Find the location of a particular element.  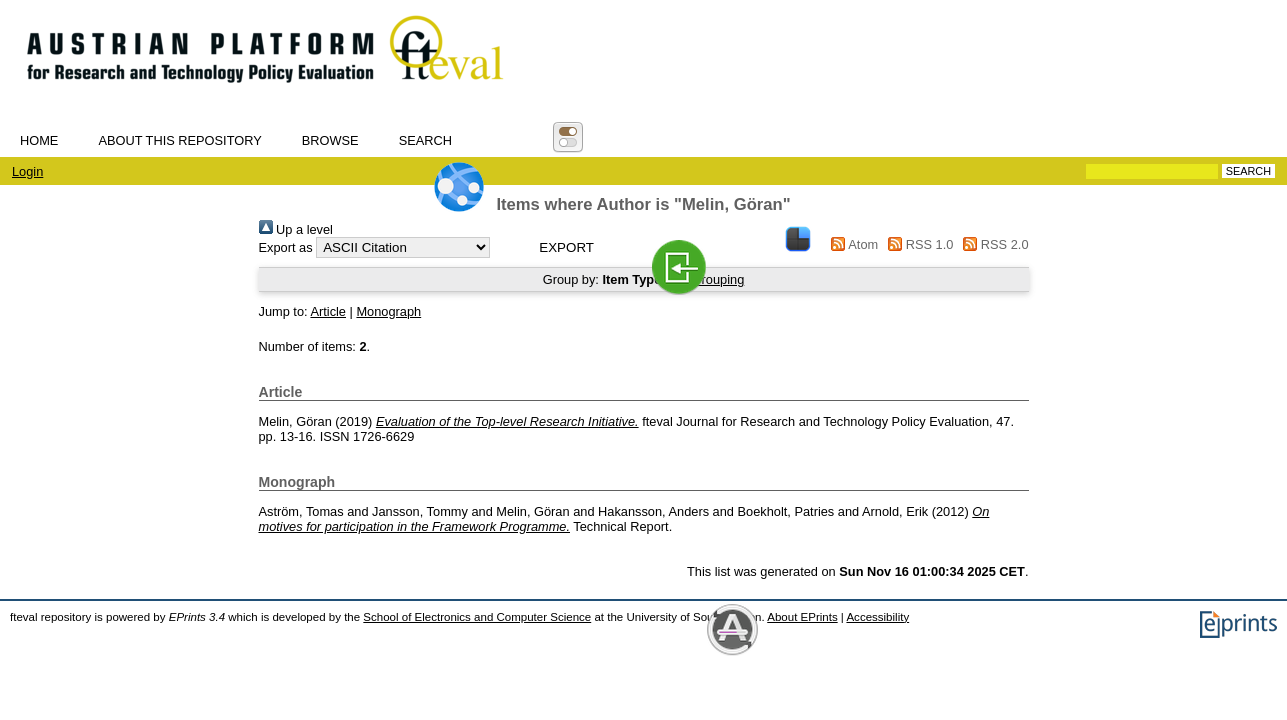

switch to workspace in the top-right position is located at coordinates (798, 239).